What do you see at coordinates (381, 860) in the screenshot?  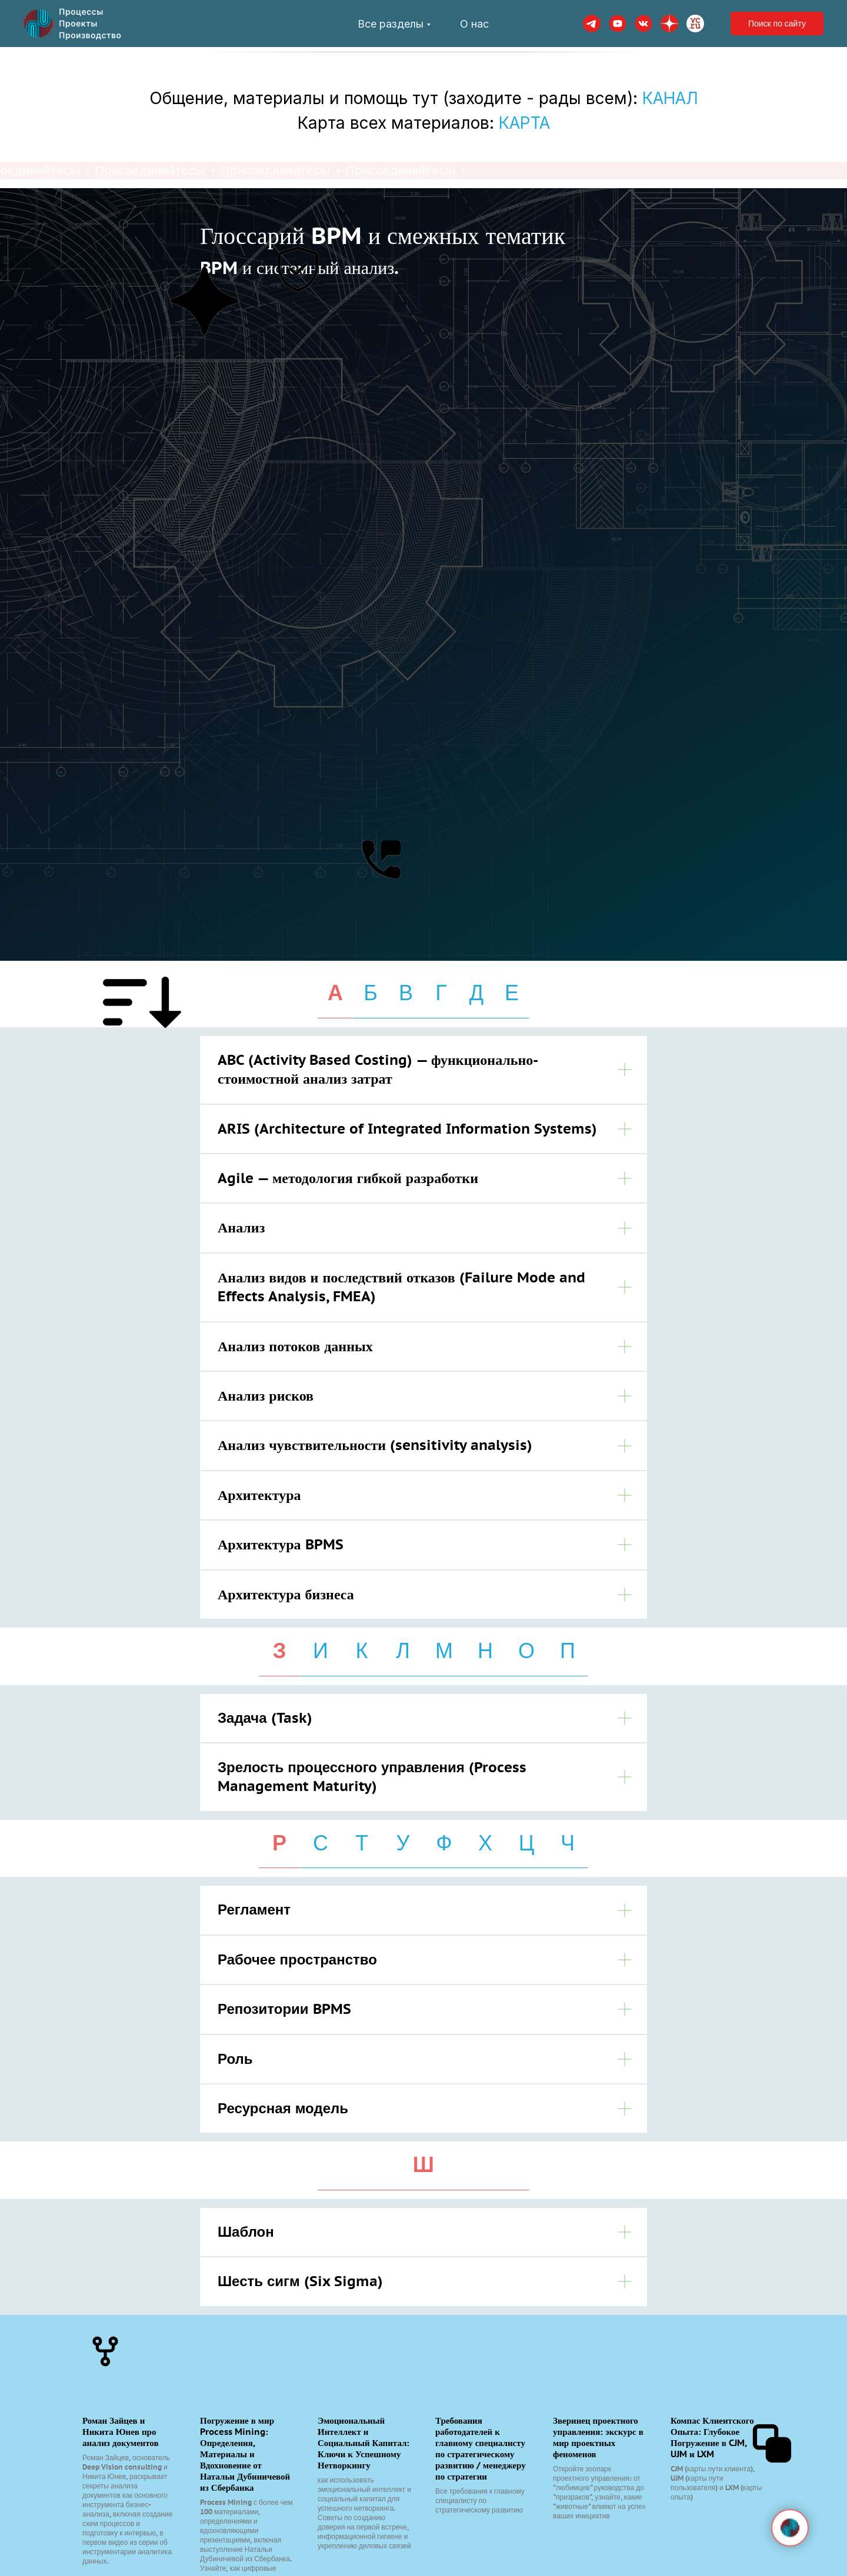 I see `access voicemail or phone messages` at bounding box center [381, 860].